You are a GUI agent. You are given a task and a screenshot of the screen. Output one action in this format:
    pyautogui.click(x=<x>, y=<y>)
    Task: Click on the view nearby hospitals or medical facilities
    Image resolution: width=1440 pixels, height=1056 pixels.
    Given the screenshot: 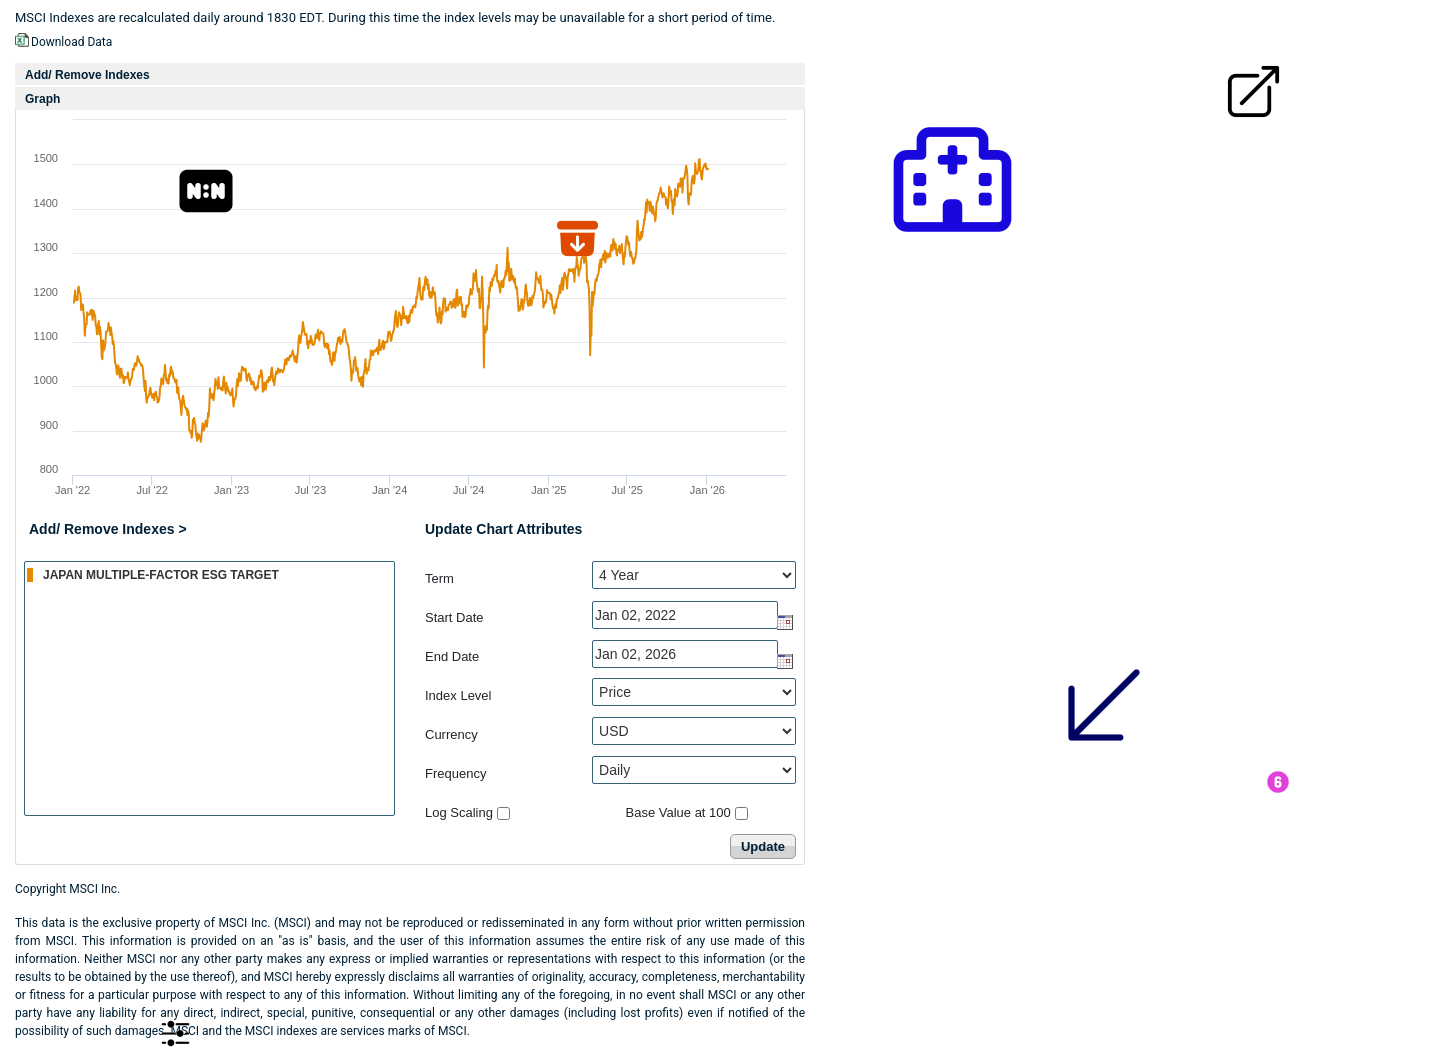 What is the action you would take?
    pyautogui.click(x=952, y=179)
    